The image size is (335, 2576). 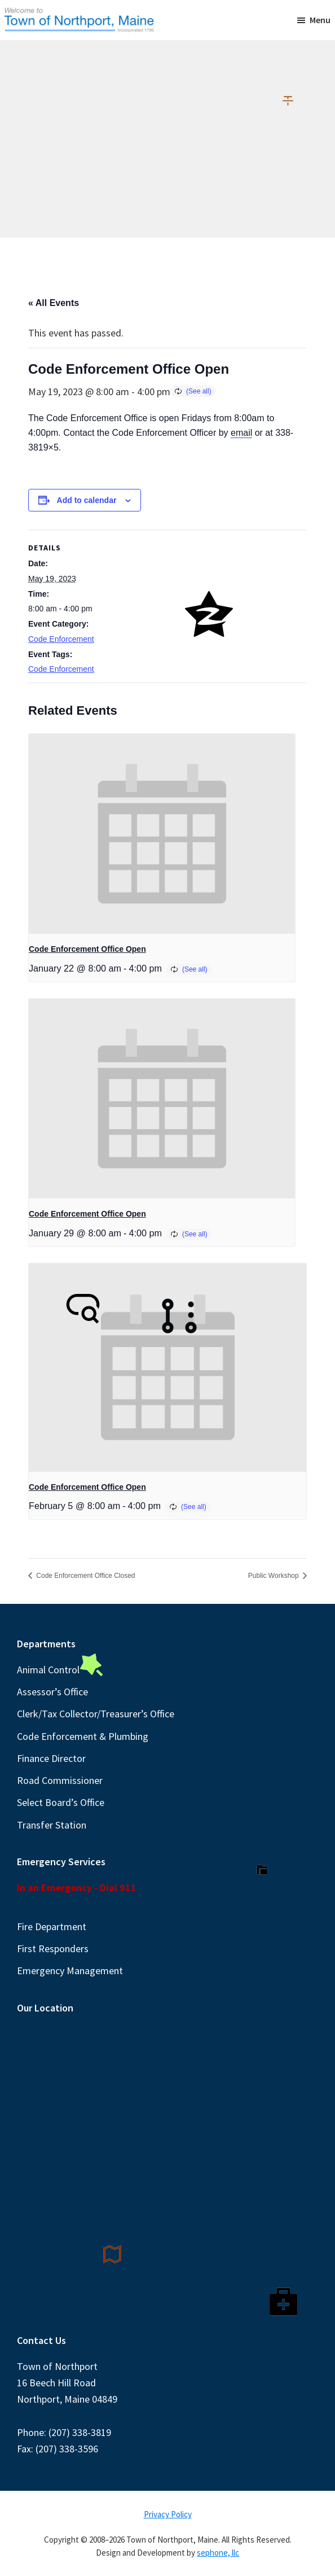 What do you see at coordinates (112, 2254) in the screenshot?
I see `view map` at bounding box center [112, 2254].